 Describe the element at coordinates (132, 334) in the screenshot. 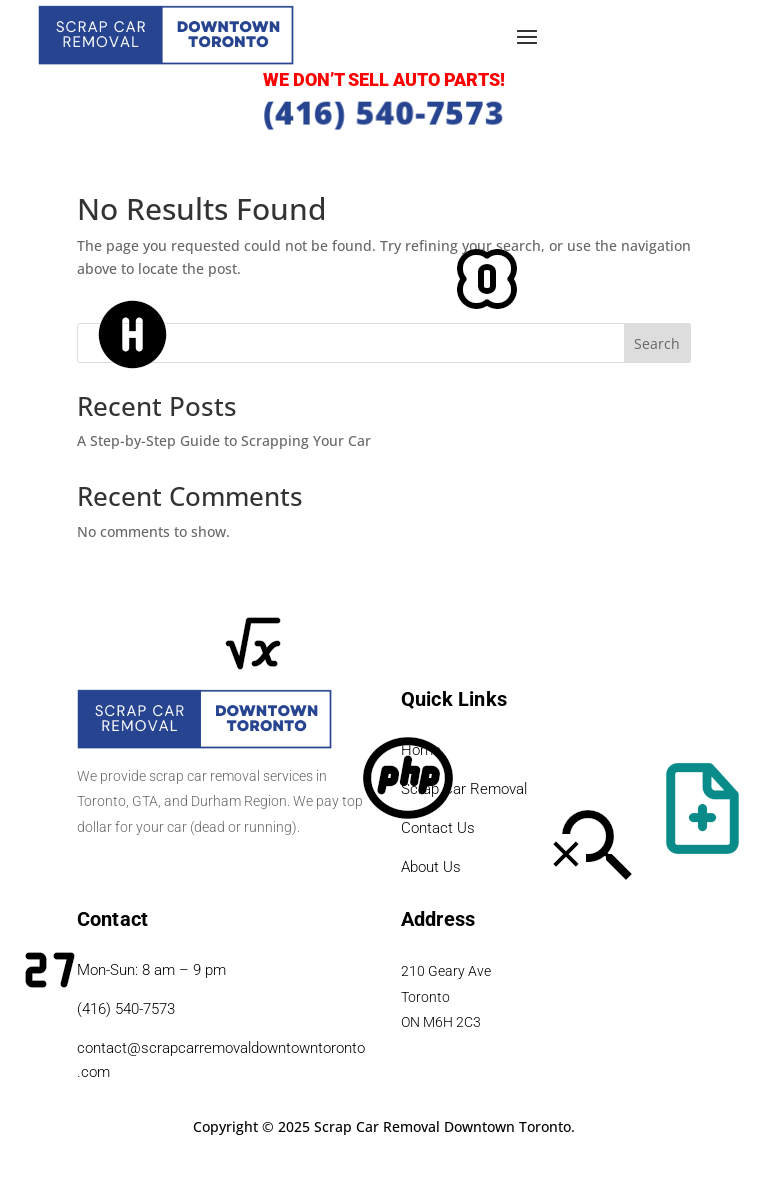

I see `find nearby hospitals or medical facilities` at that location.